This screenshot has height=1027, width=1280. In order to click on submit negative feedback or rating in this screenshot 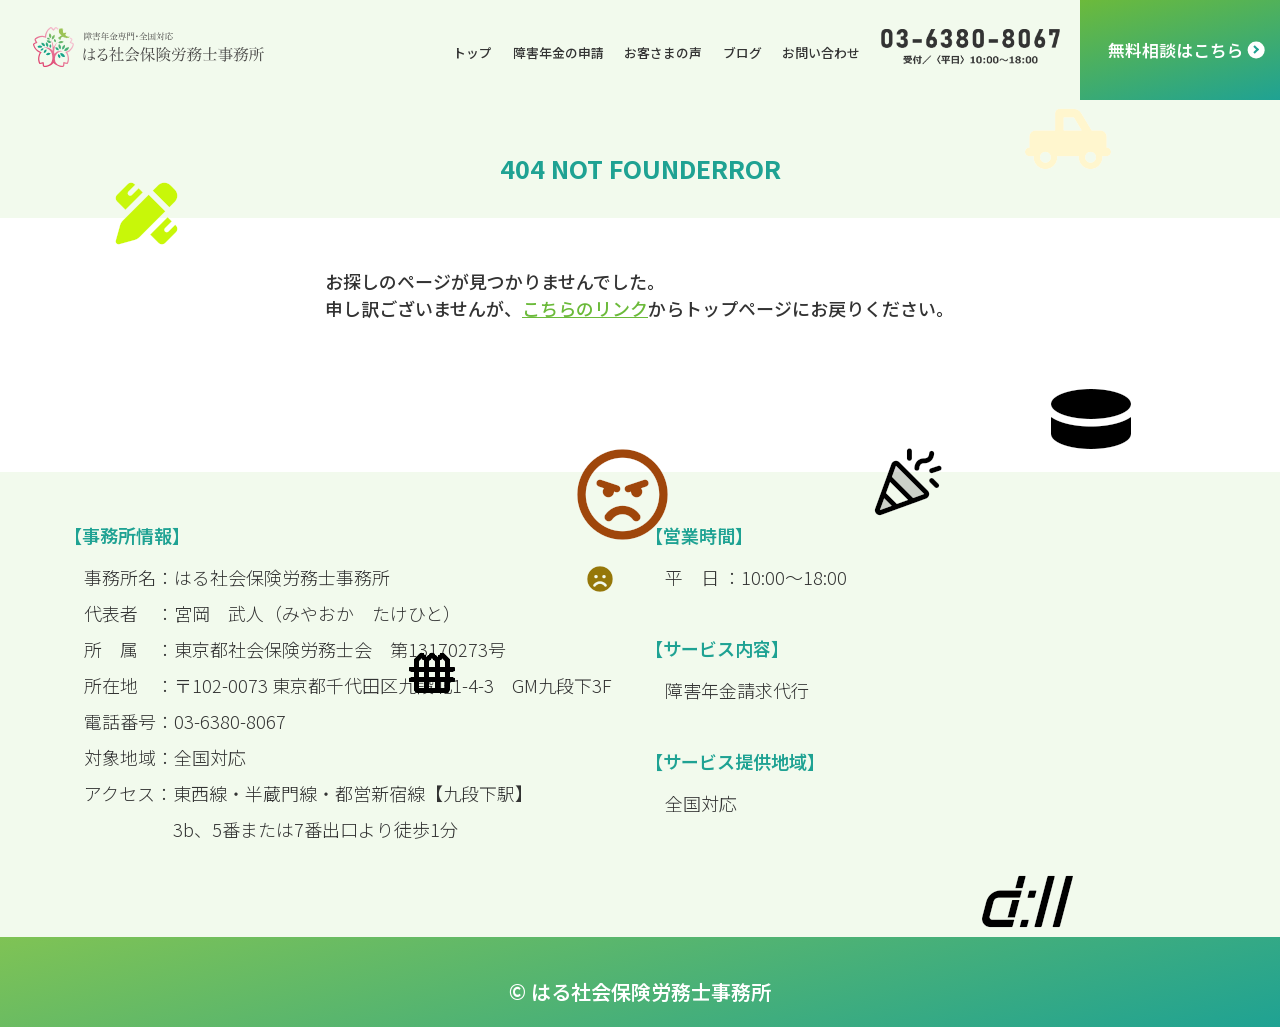, I will do `click(600, 579)`.